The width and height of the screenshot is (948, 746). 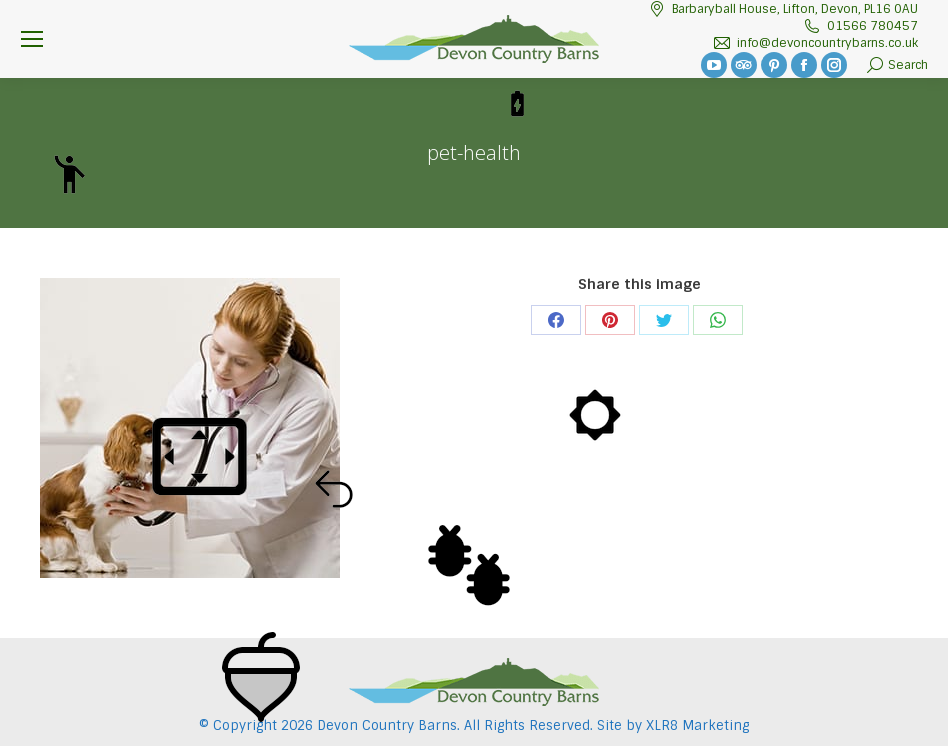 What do you see at coordinates (517, 103) in the screenshot?
I see `indicates battery is fully charged while connected to power` at bounding box center [517, 103].